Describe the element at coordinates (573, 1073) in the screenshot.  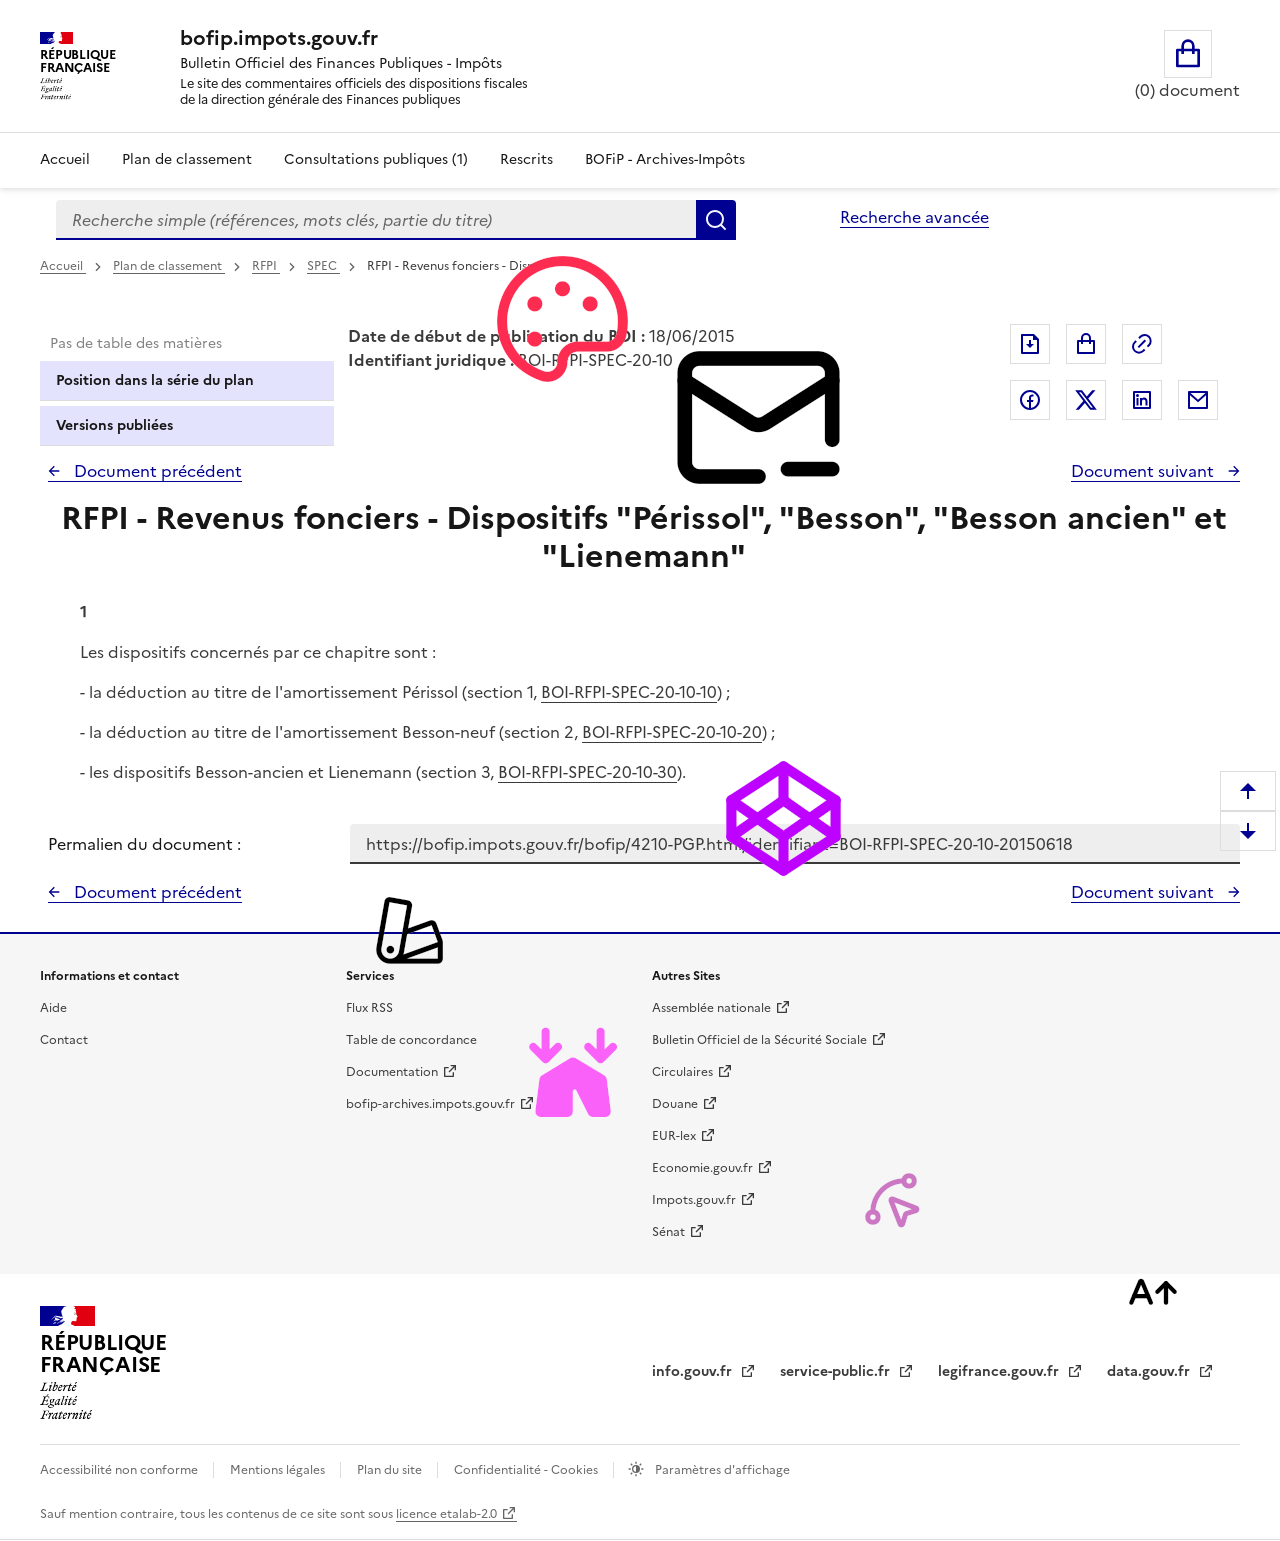
I see `set up camp at this location` at that location.